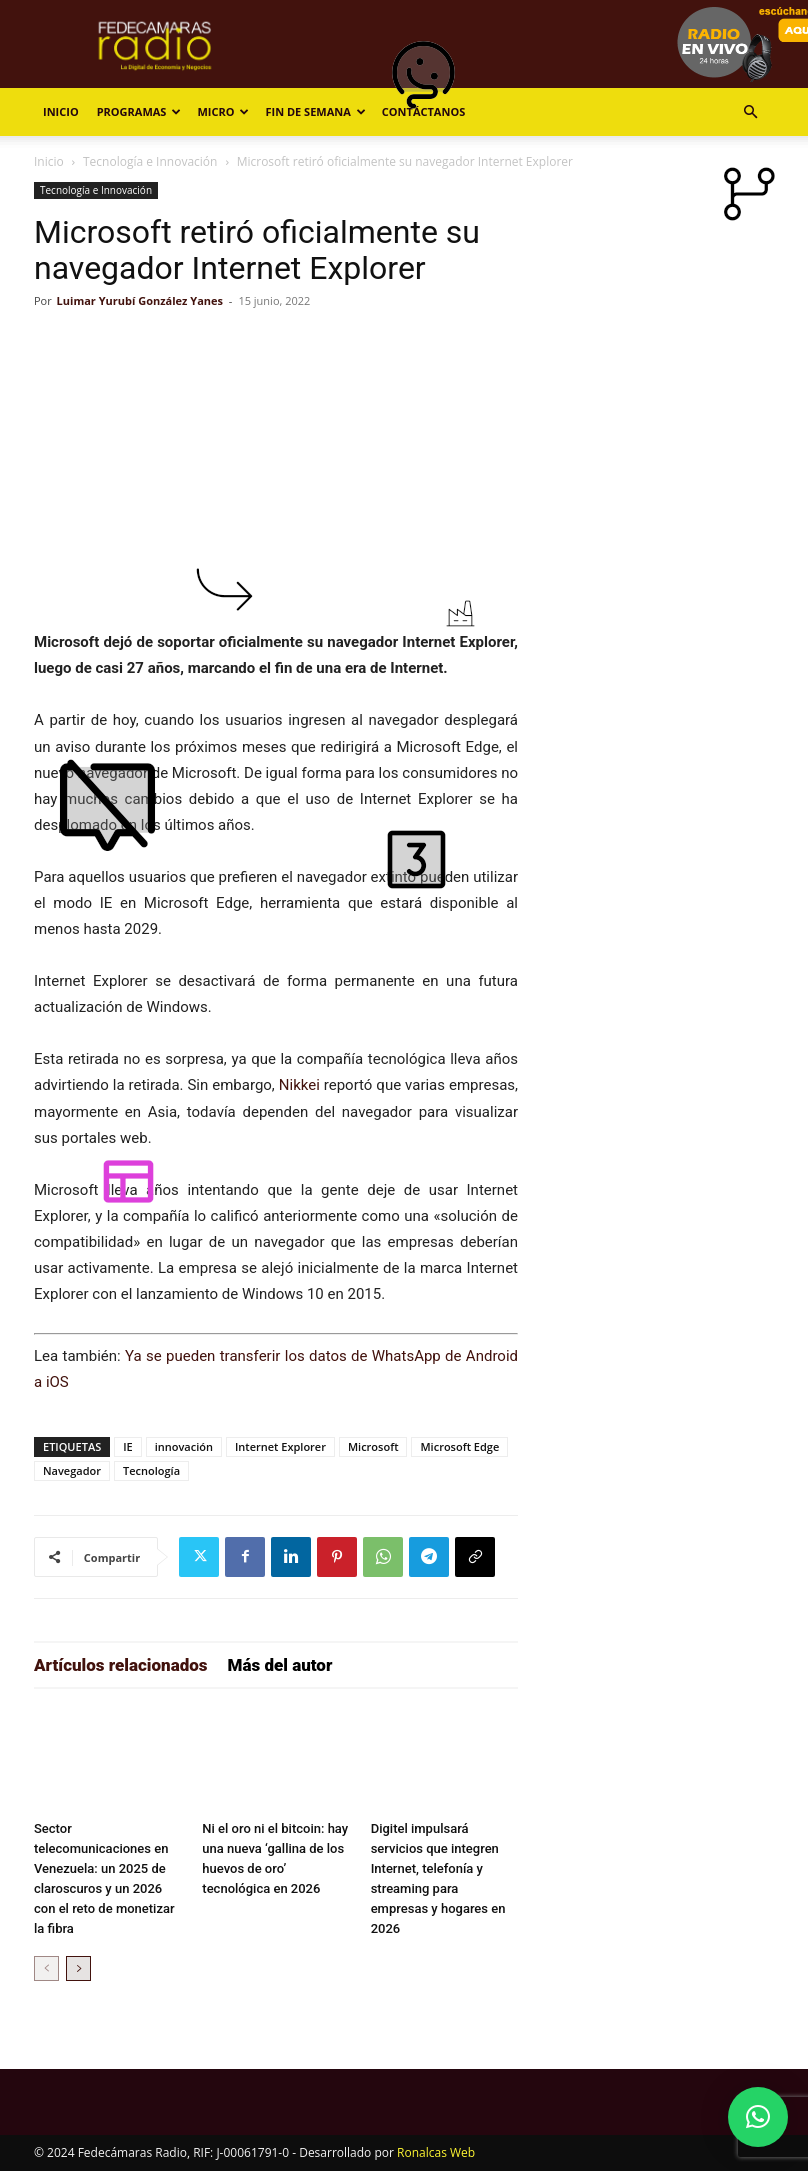  Describe the element at coordinates (128, 1181) in the screenshot. I see `change page layout or view` at that location.